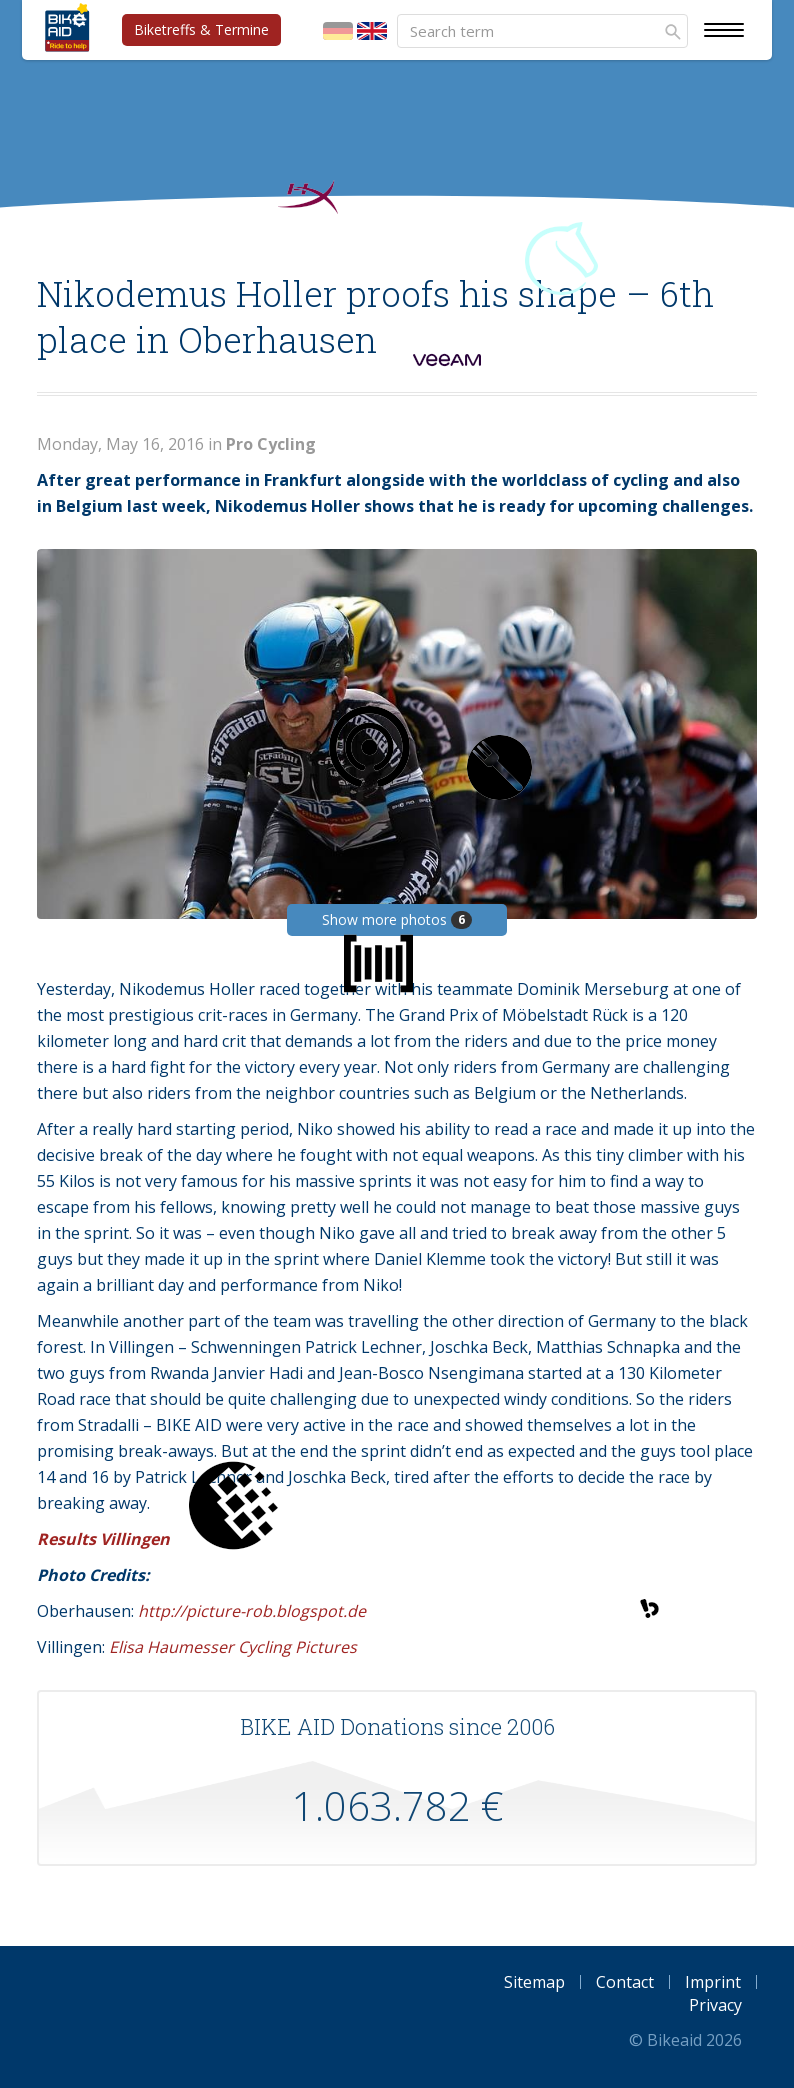  I want to click on tqdm python progress bar library logo, so click(369, 746).